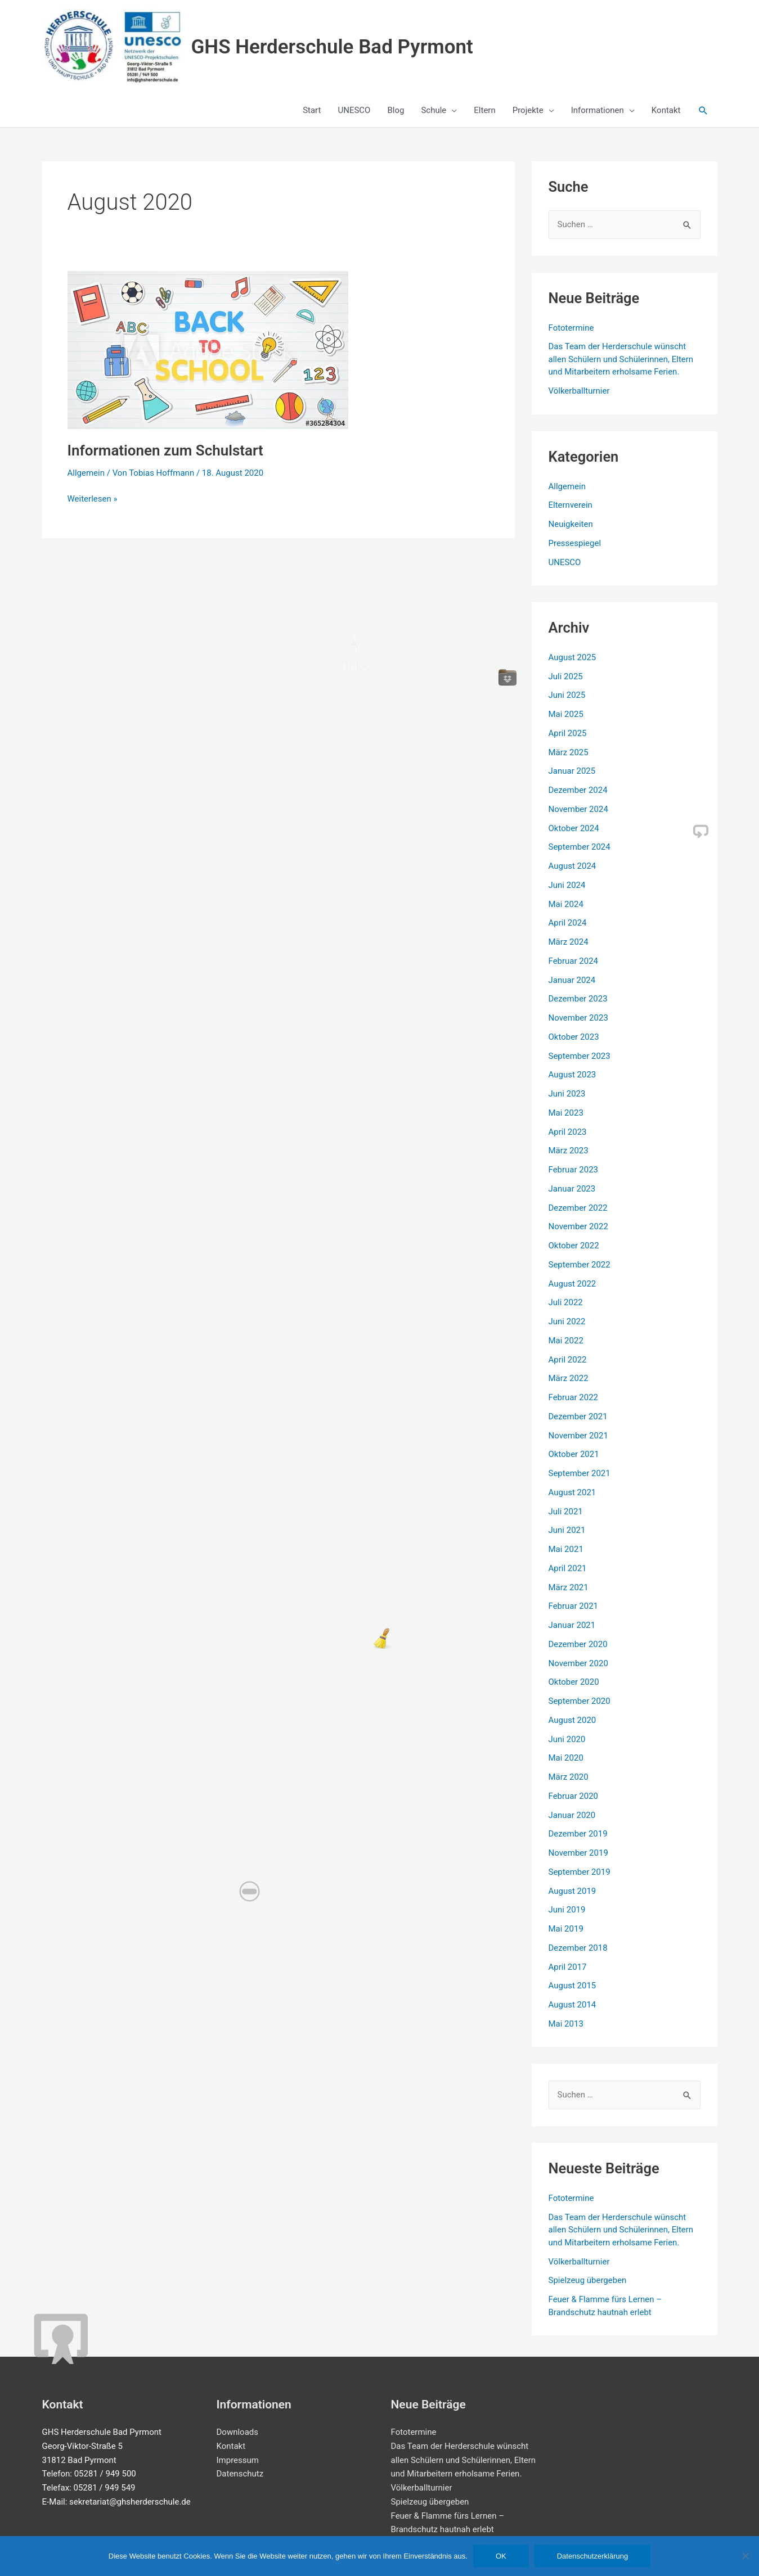 Image resolution: width=759 pixels, height=2576 pixels. What do you see at coordinates (249, 1891) in the screenshot?
I see `indicates a partially selected or indeterminate radio button state` at bounding box center [249, 1891].